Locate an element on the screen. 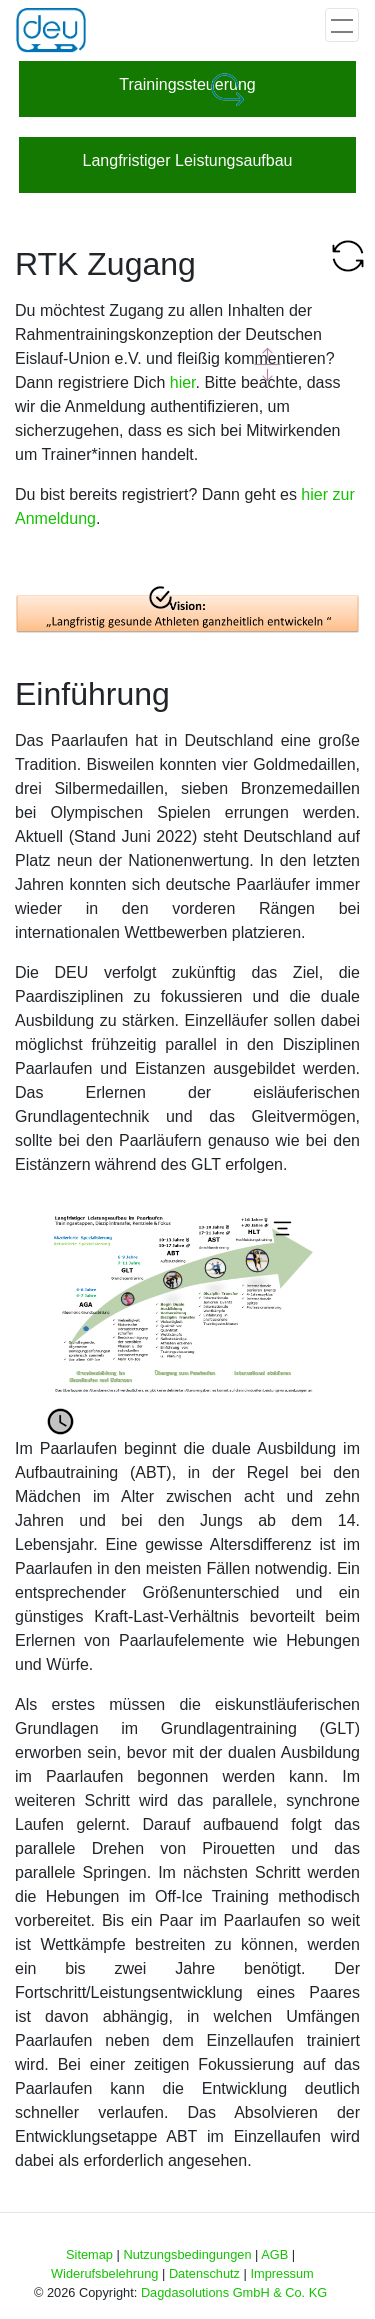  sync or refresh data is located at coordinates (348, 256).